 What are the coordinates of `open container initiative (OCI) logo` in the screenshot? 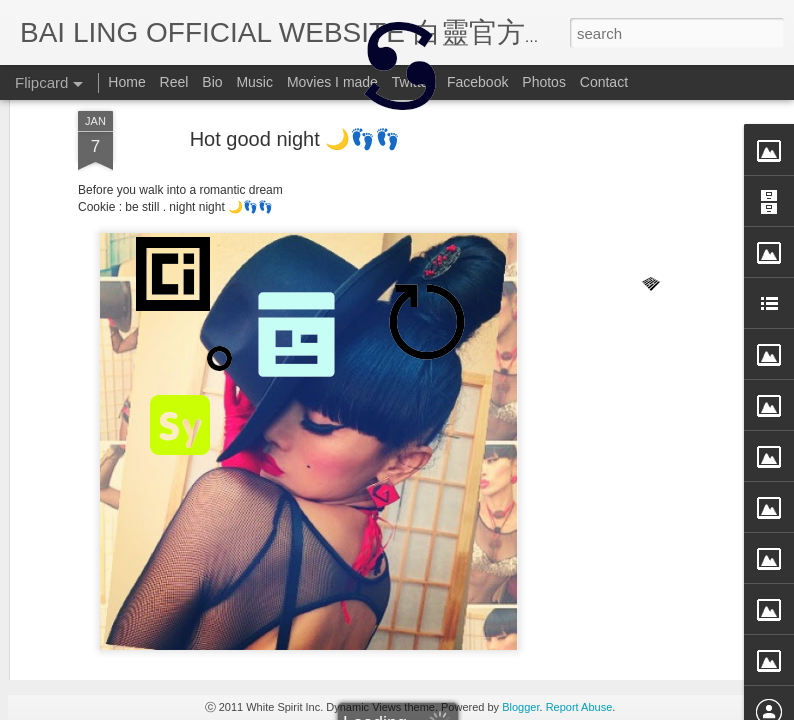 It's located at (173, 274).